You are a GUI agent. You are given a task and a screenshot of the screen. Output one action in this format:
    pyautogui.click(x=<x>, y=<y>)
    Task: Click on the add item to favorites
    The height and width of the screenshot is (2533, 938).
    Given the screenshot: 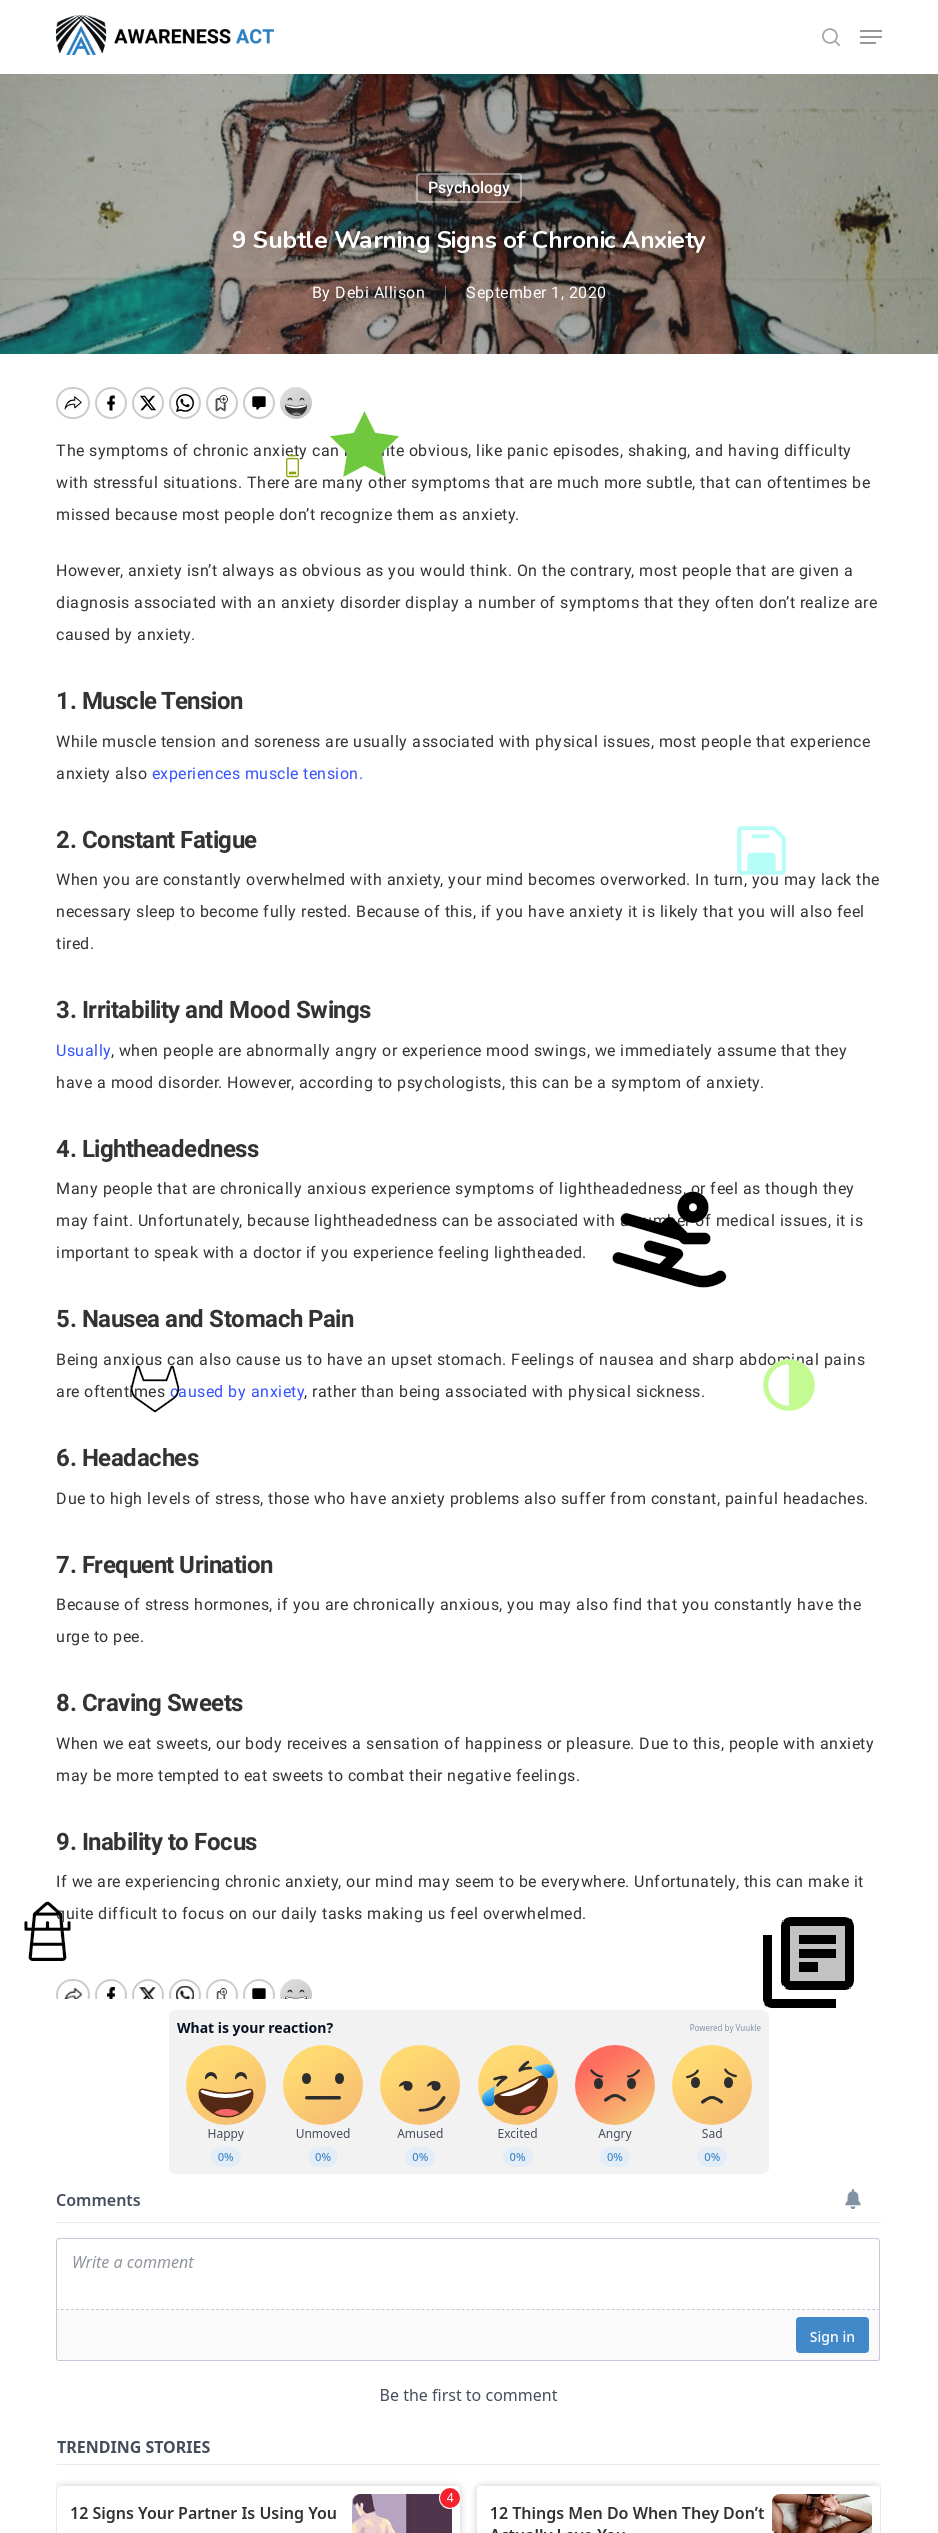 What is the action you would take?
    pyautogui.click(x=364, y=447)
    